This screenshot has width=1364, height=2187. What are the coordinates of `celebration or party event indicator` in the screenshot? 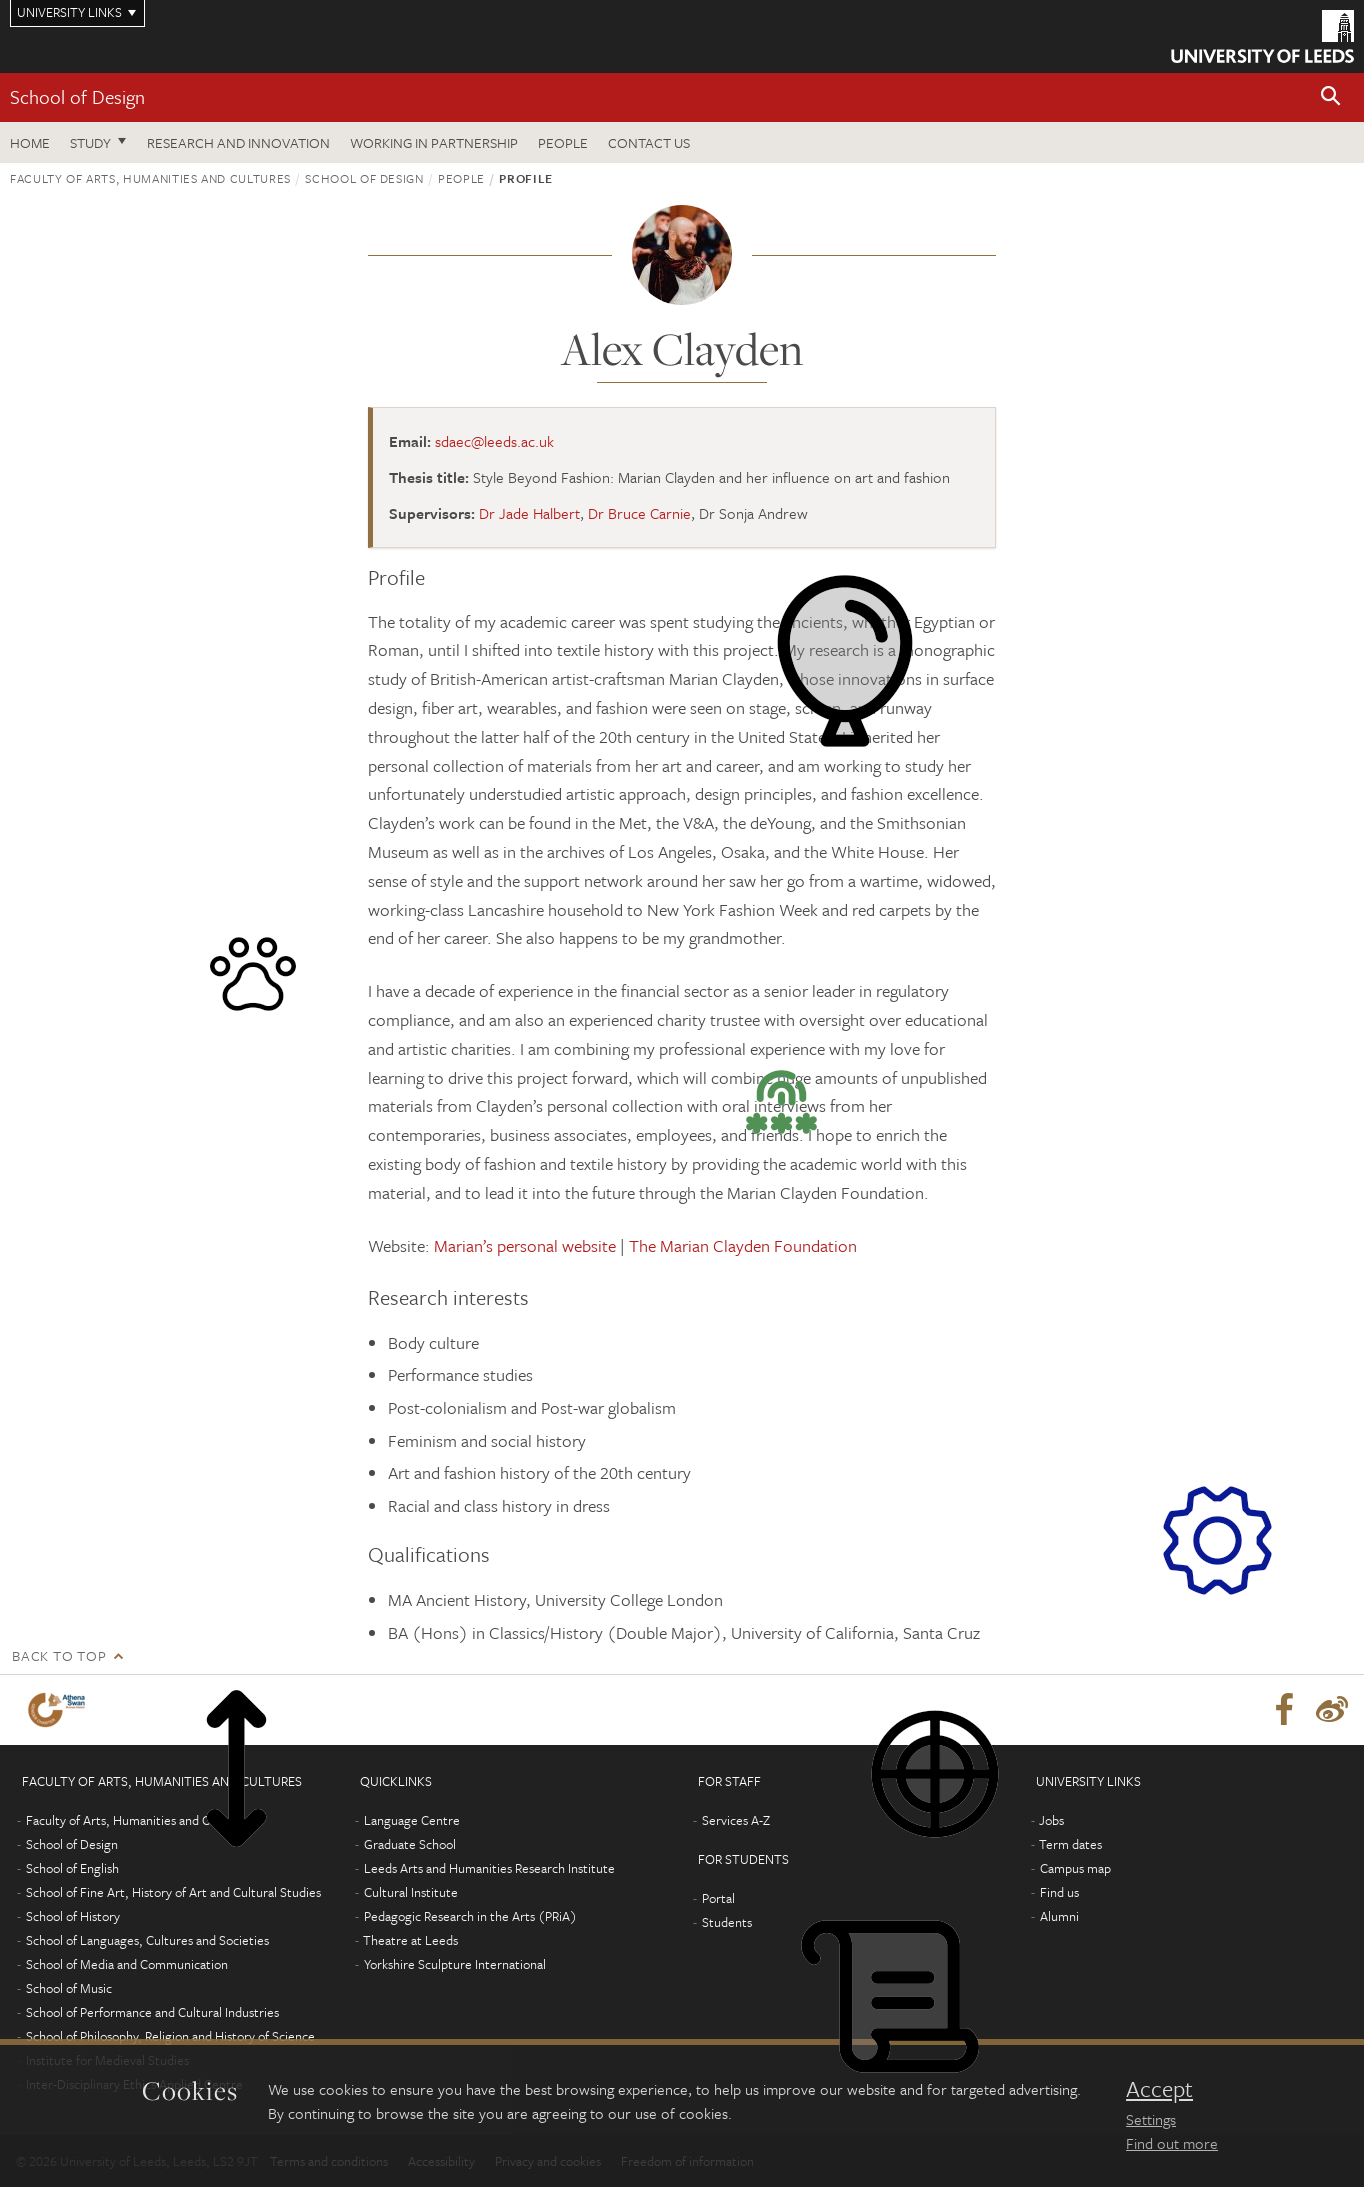 It's located at (845, 661).